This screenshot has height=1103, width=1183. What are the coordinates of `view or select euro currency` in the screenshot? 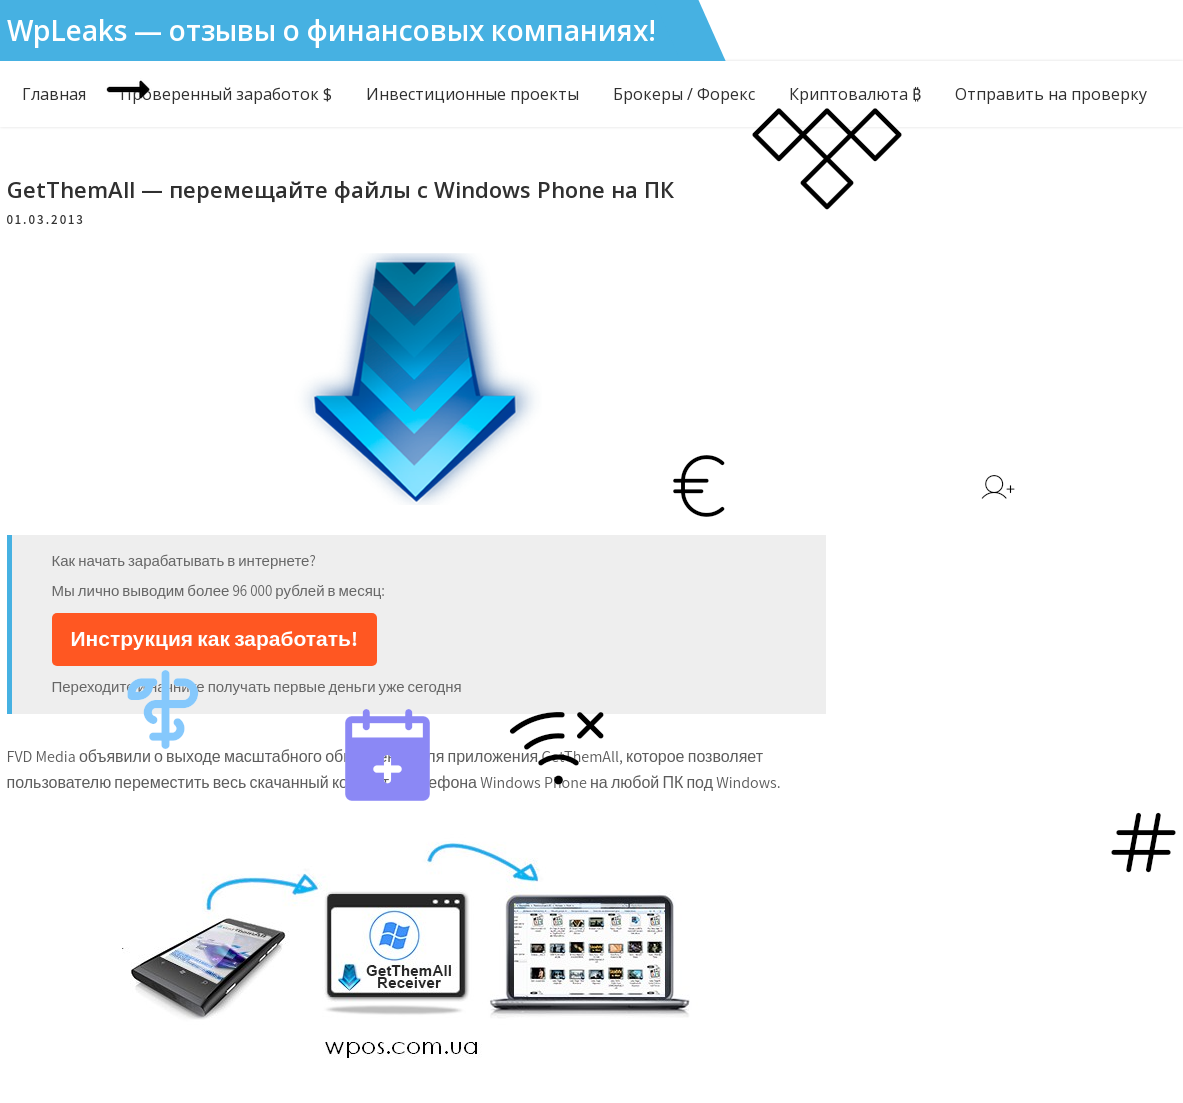 It's located at (704, 486).